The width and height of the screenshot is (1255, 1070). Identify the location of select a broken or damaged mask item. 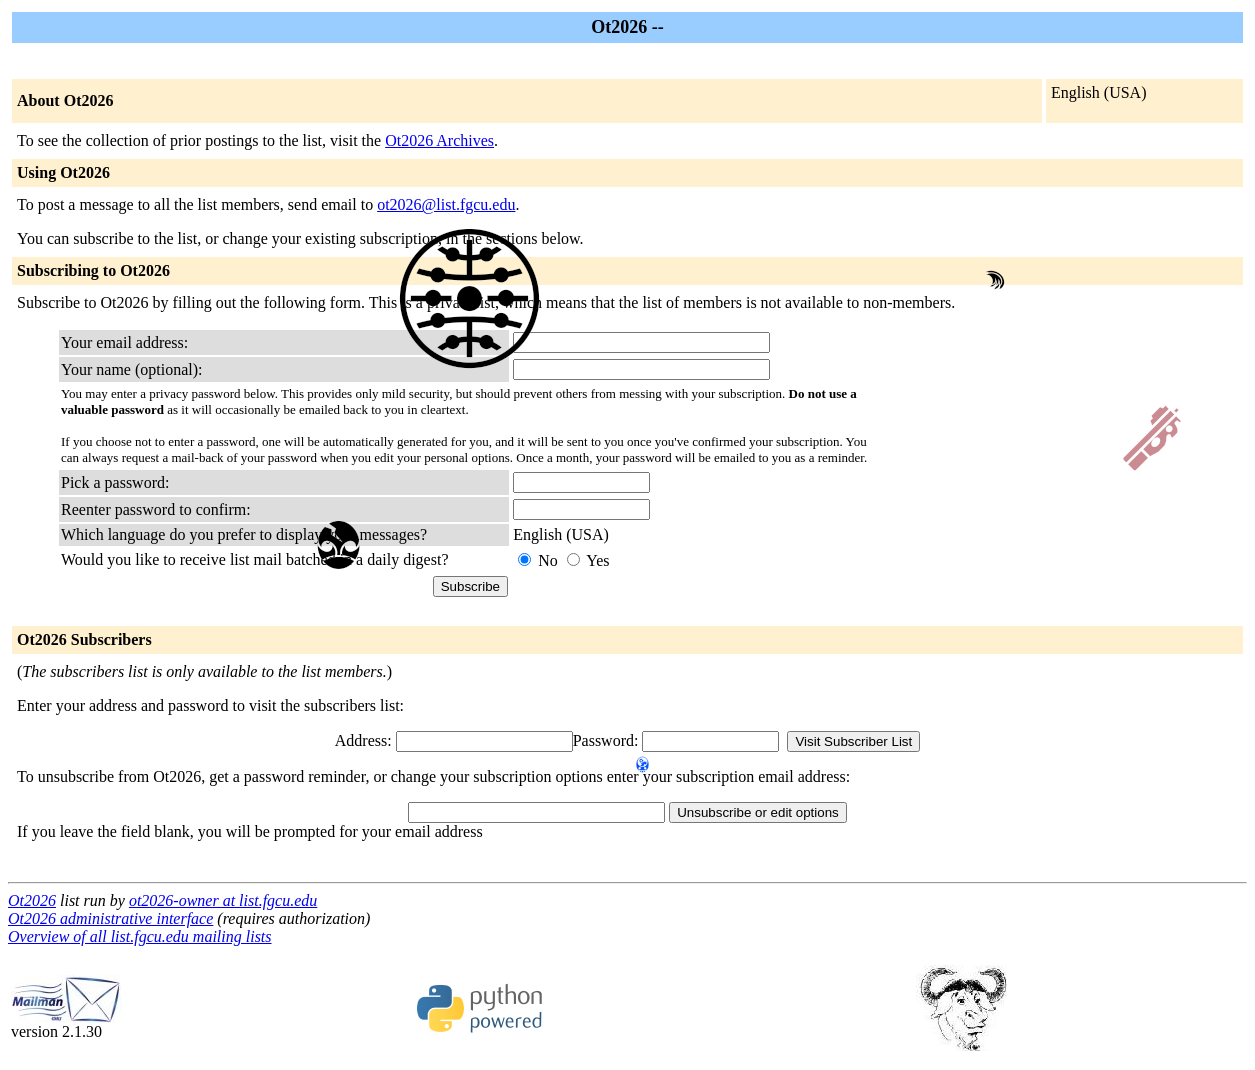
(339, 545).